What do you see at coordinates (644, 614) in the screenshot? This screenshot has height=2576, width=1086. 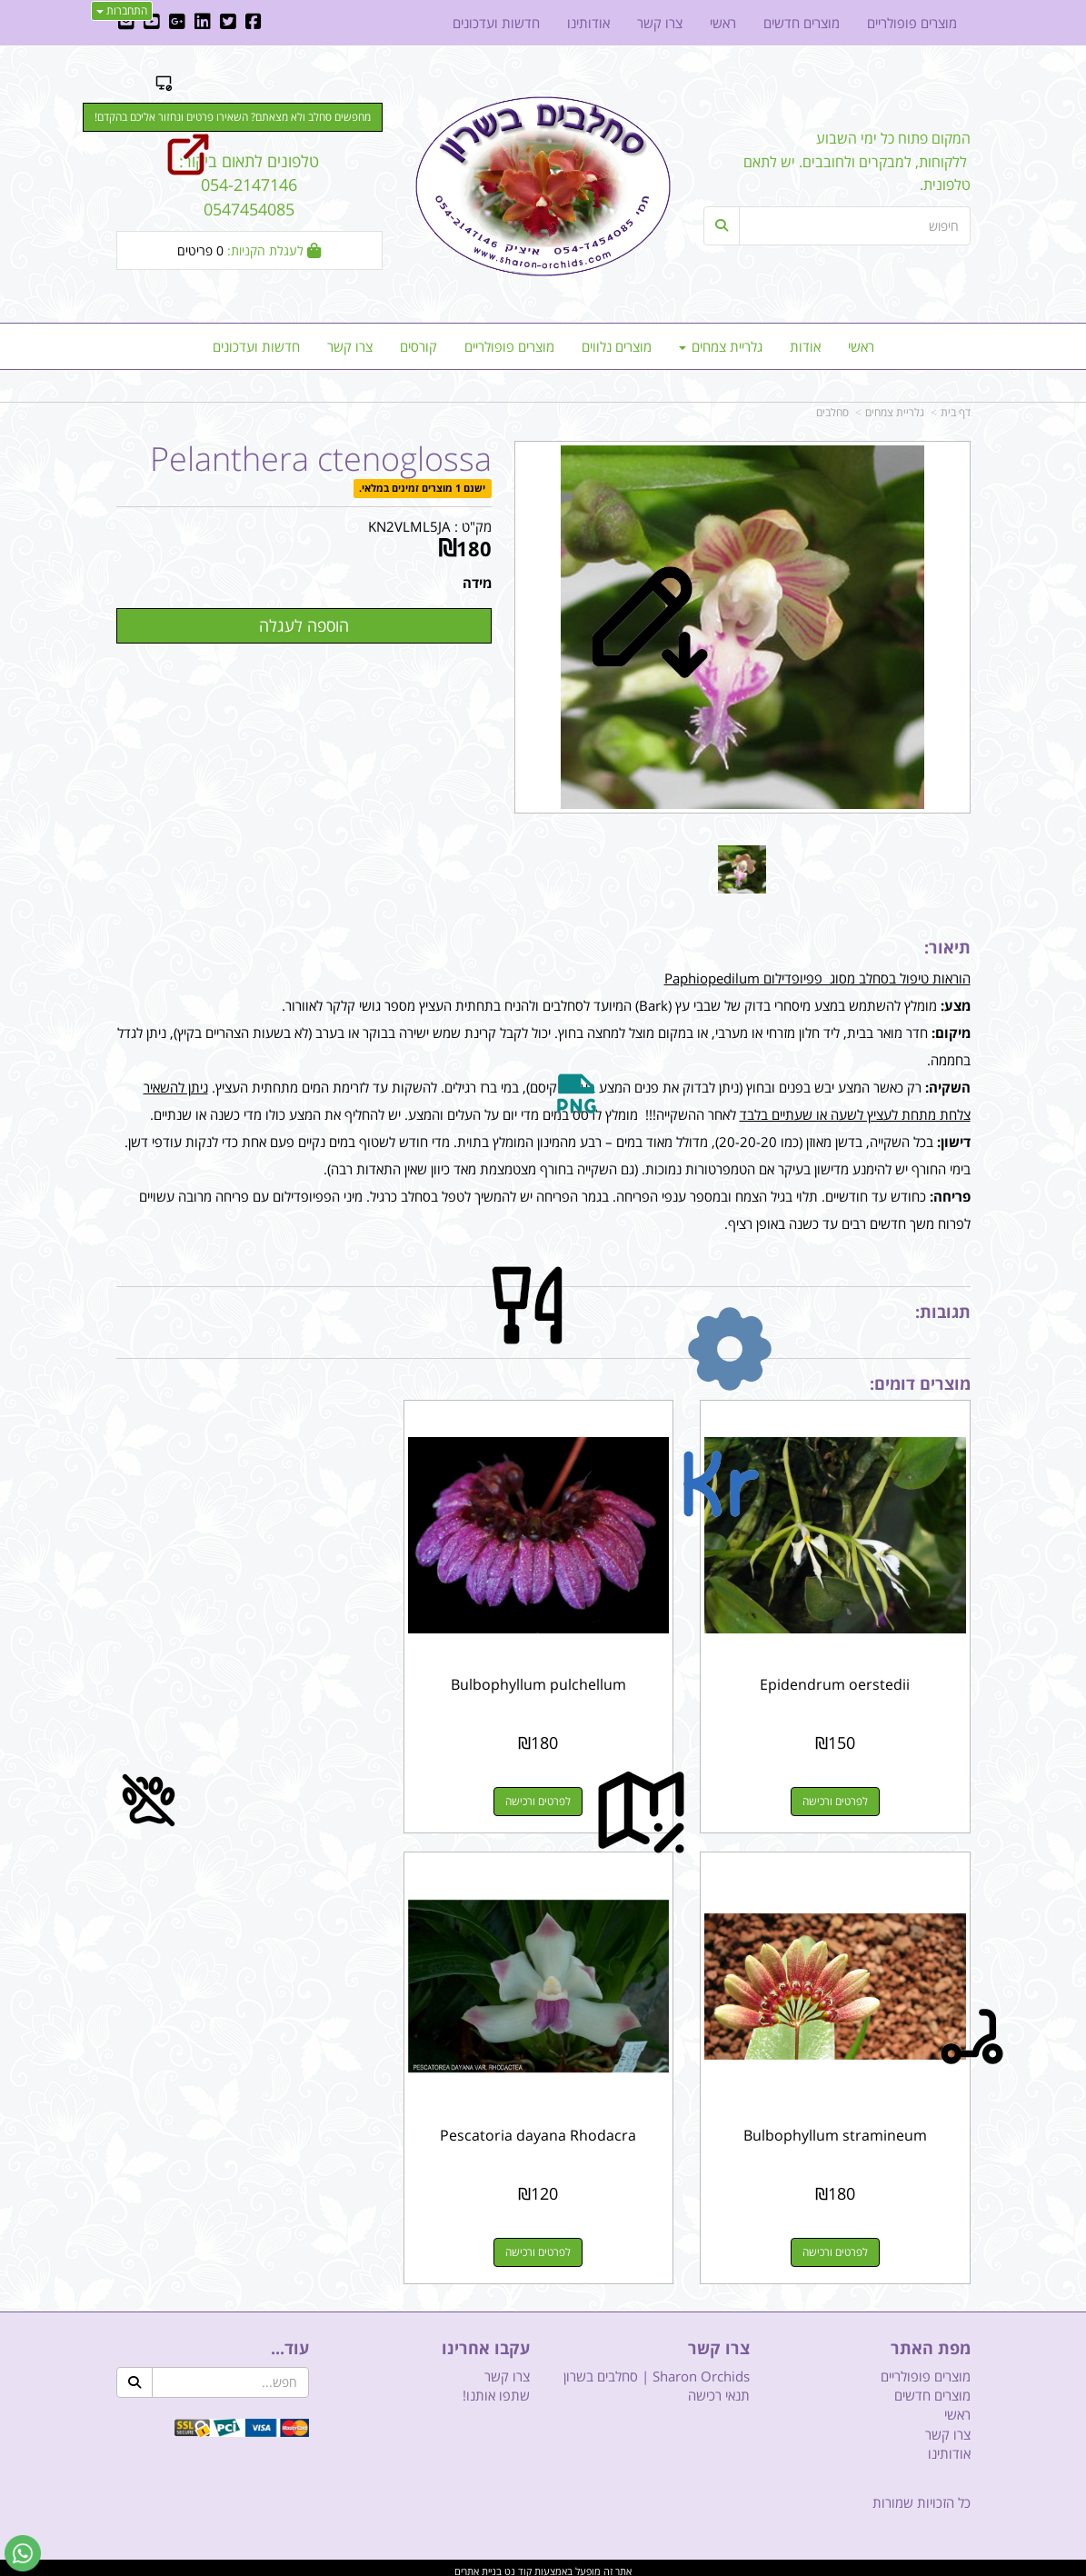 I see `save or submit written content` at bounding box center [644, 614].